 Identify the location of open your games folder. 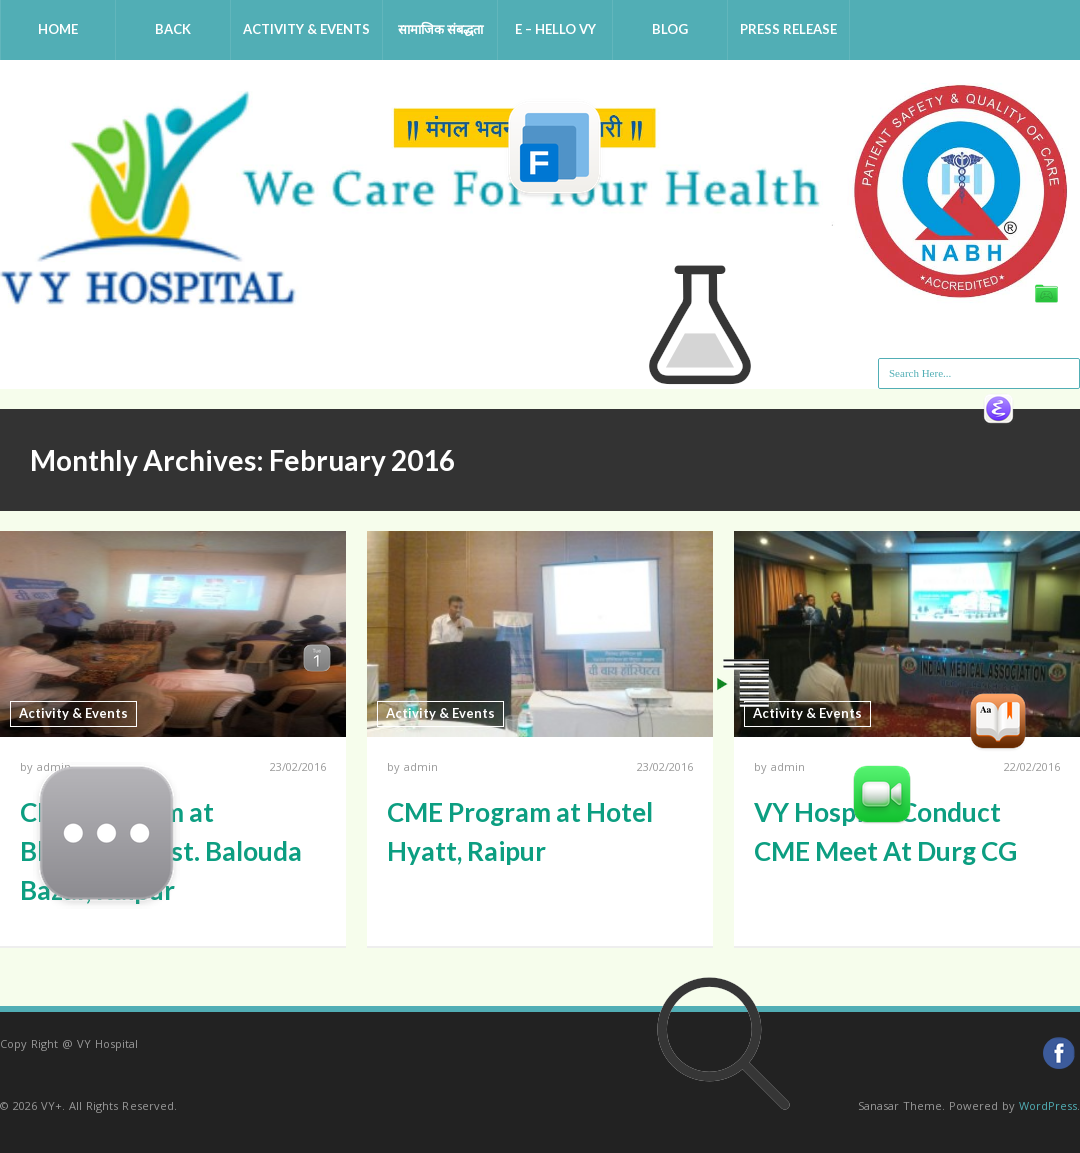
(1046, 293).